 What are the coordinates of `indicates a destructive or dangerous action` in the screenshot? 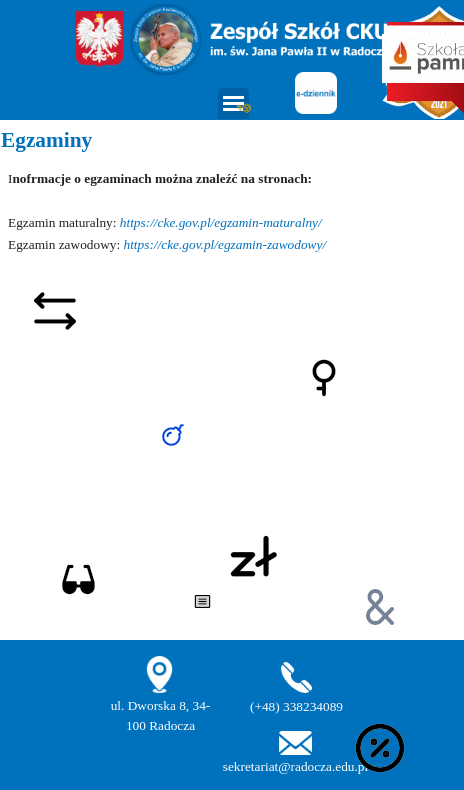 It's located at (173, 435).